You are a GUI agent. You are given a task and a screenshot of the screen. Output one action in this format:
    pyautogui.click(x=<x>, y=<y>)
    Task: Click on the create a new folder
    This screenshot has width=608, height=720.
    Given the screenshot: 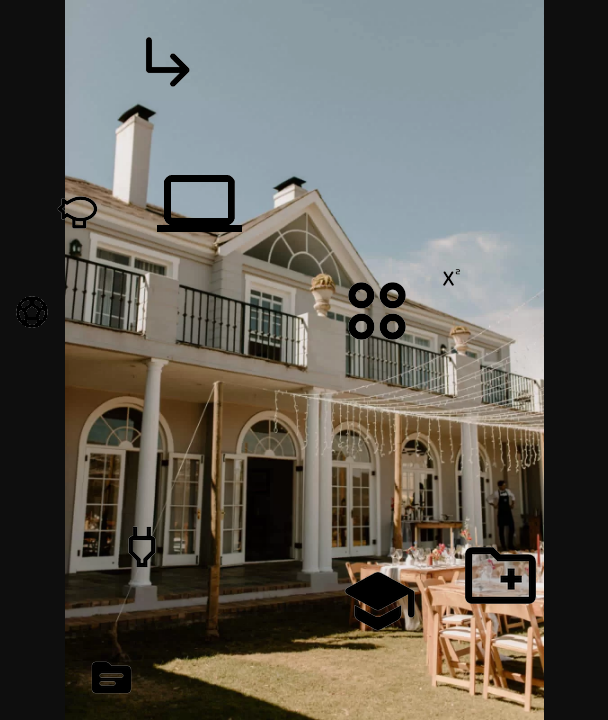 What is the action you would take?
    pyautogui.click(x=500, y=575)
    